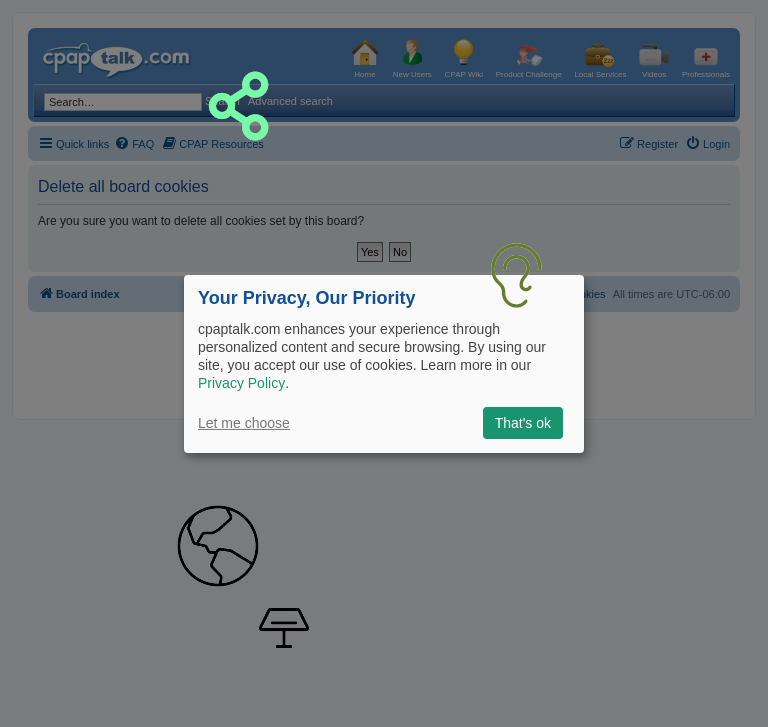 The width and height of the screenshot is (768, 727). I want to click on switch to international or global settings, so click(218, 546).